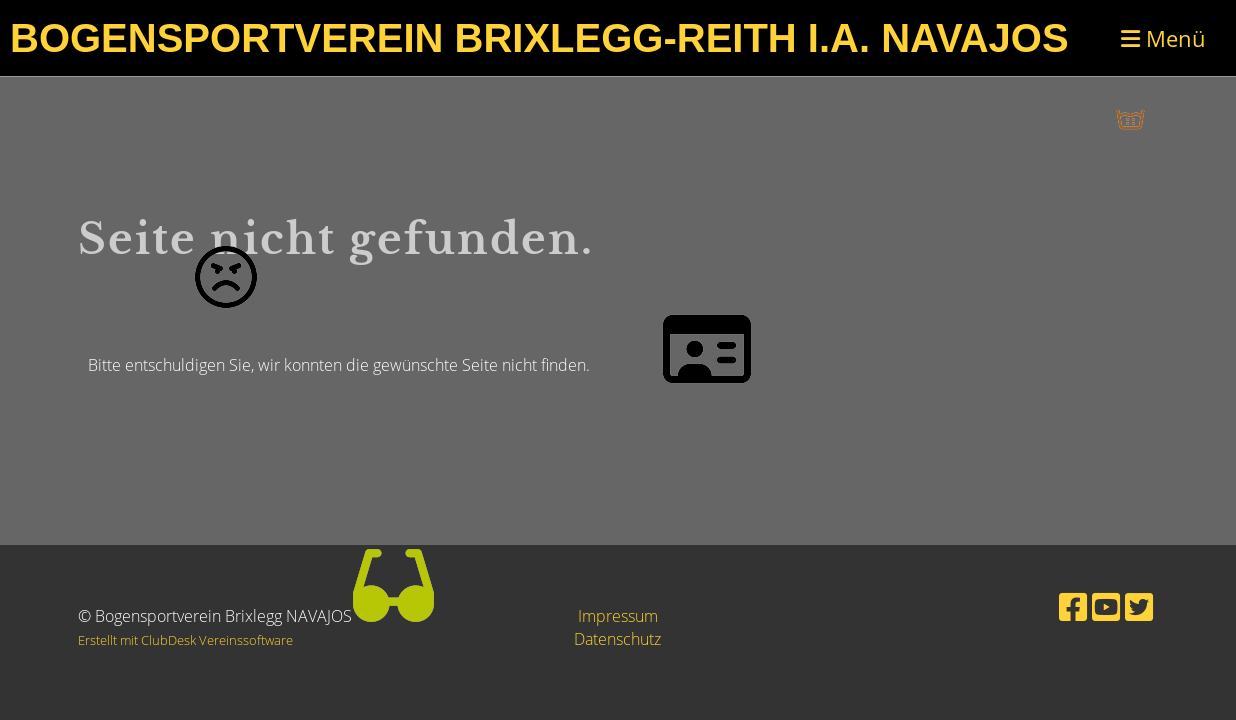 This screenshot has height=720, width=1236. I want to click on view reading mode or accessibility options, so click(393, 585).